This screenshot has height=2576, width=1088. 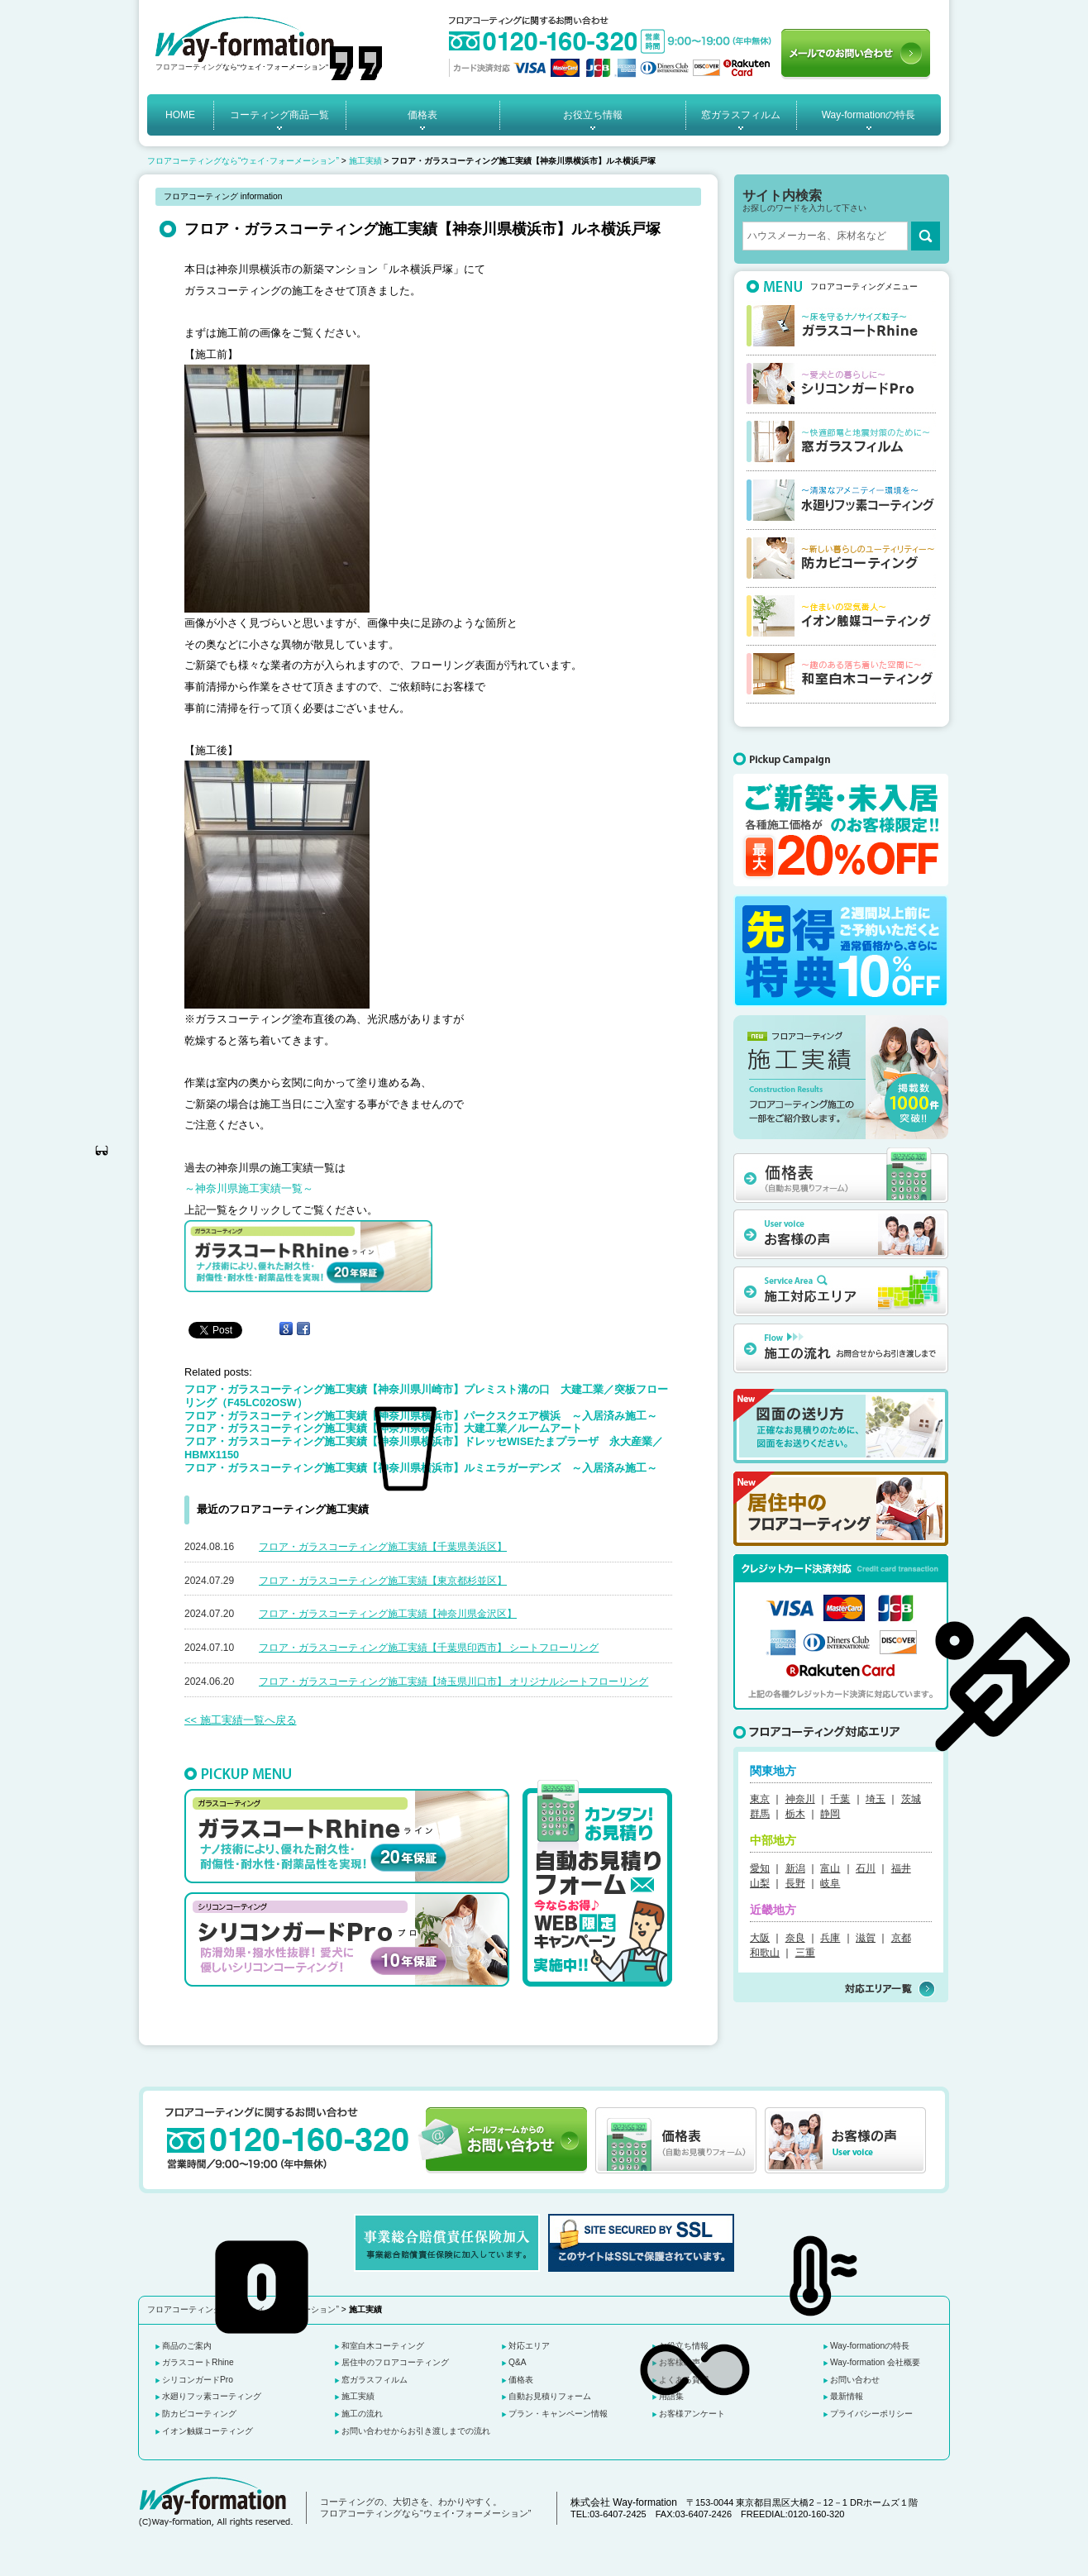 What do you see at coordinates (405, 1447) in the screenshot?
I see `view nearby bars or pubs` at bounding box center [405, 1447].